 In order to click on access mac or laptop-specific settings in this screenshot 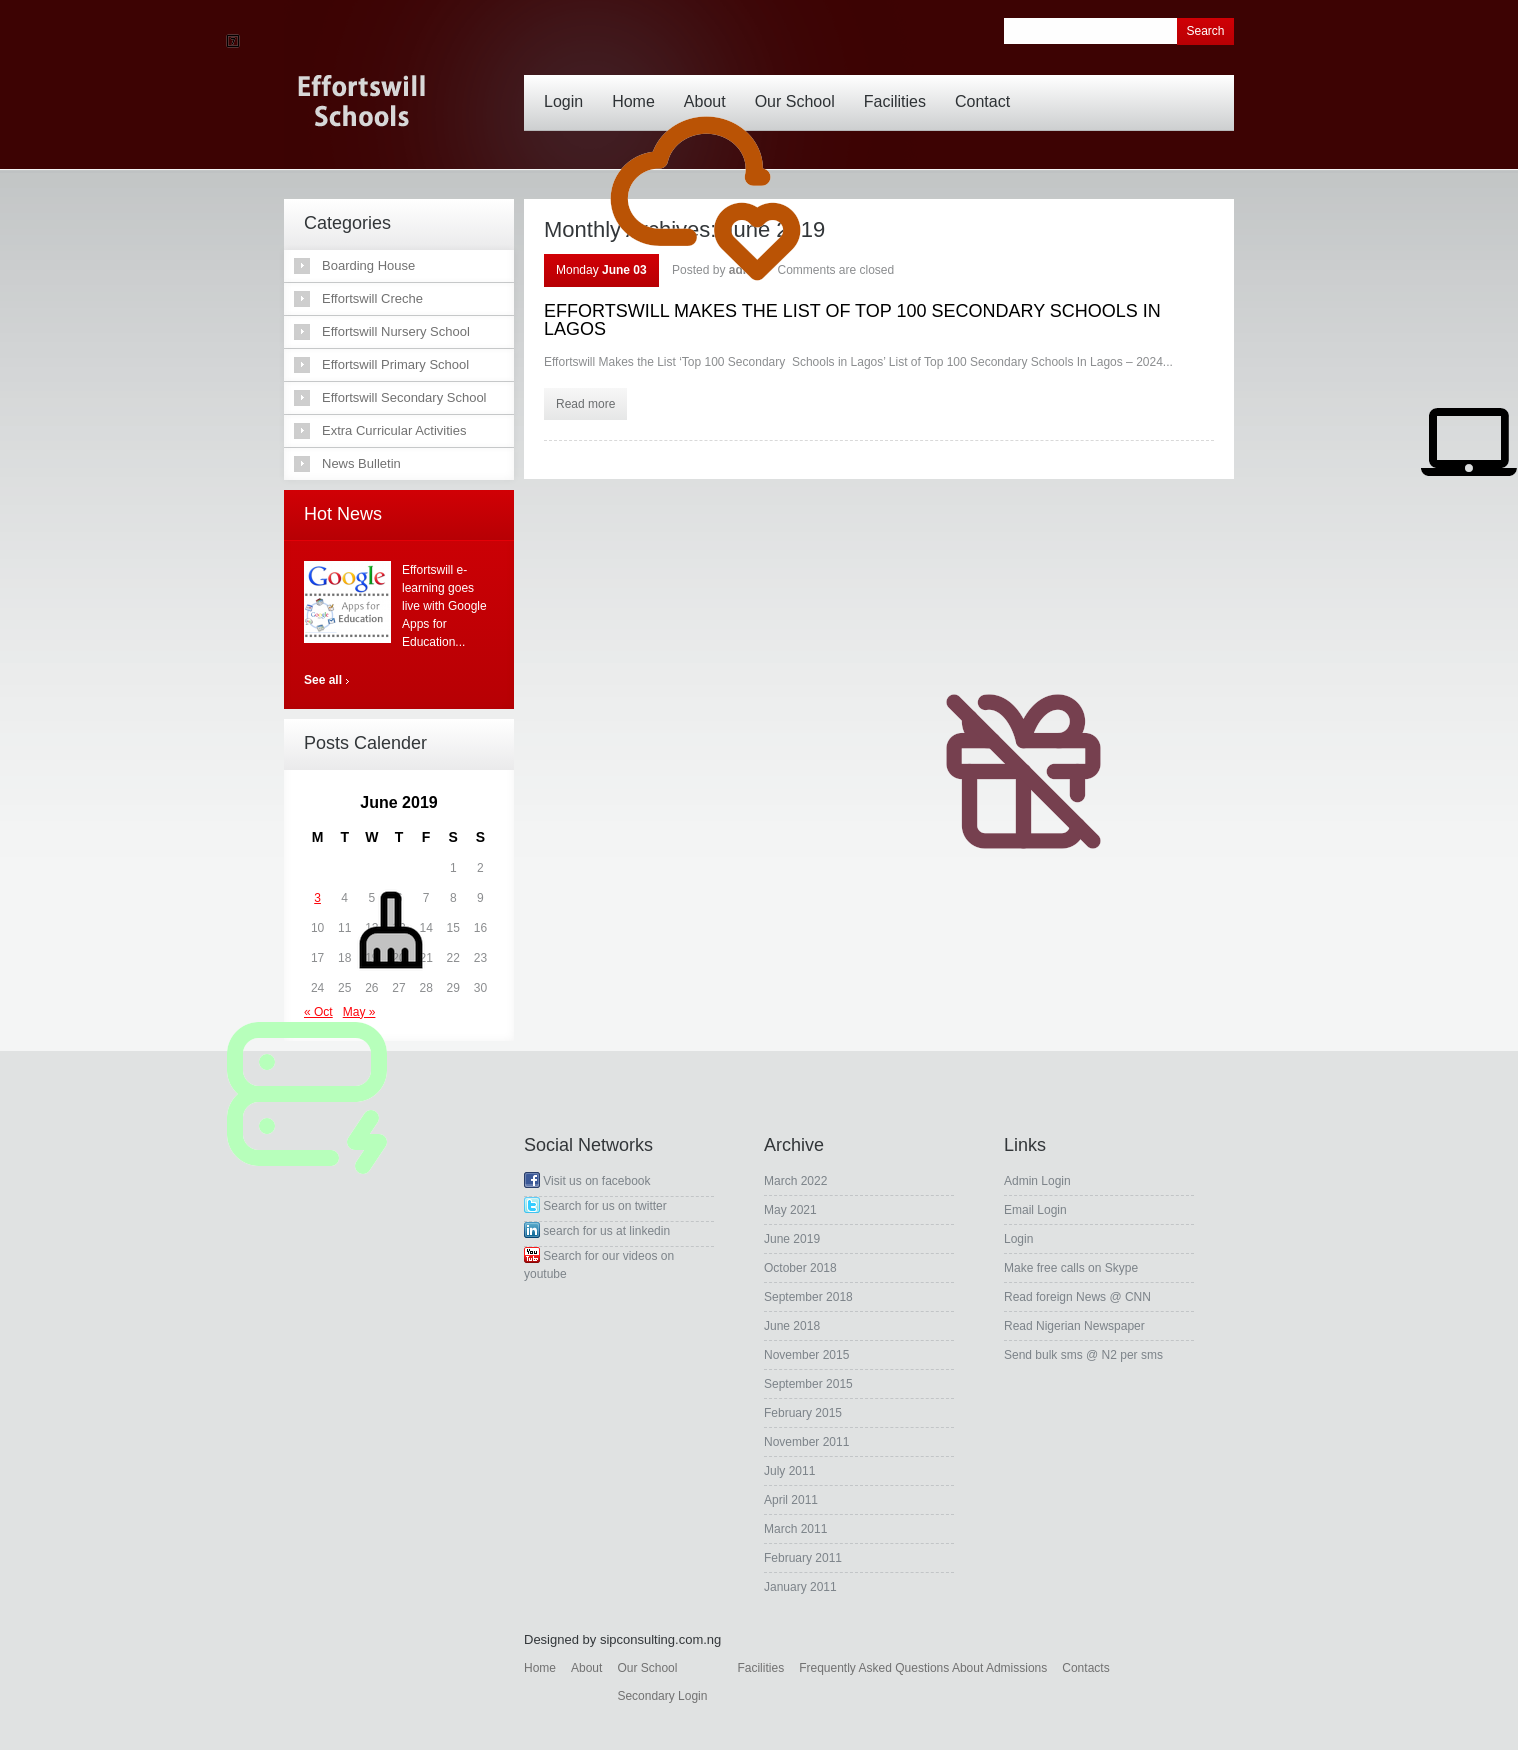, I will do `click(1469, 444)`.